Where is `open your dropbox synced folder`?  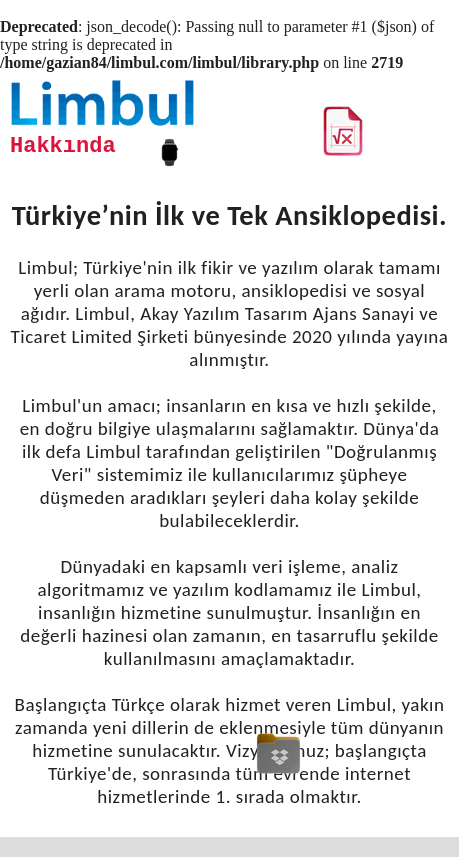
open your dropbox synced folder is located at coordinates (278, 753).